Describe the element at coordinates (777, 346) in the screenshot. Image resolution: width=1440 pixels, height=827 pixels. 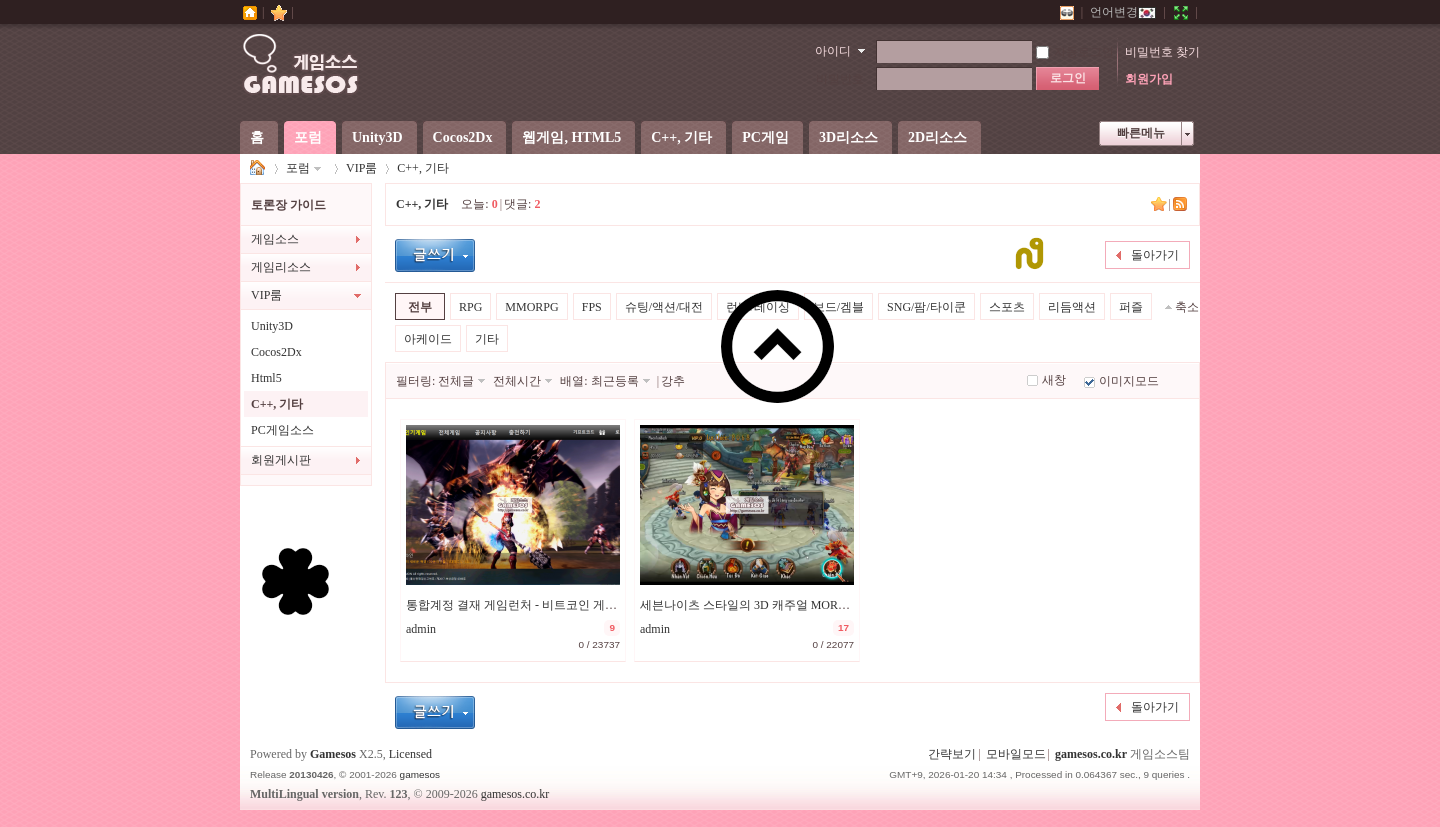
I see `scroll up or return to top of page` at that location.